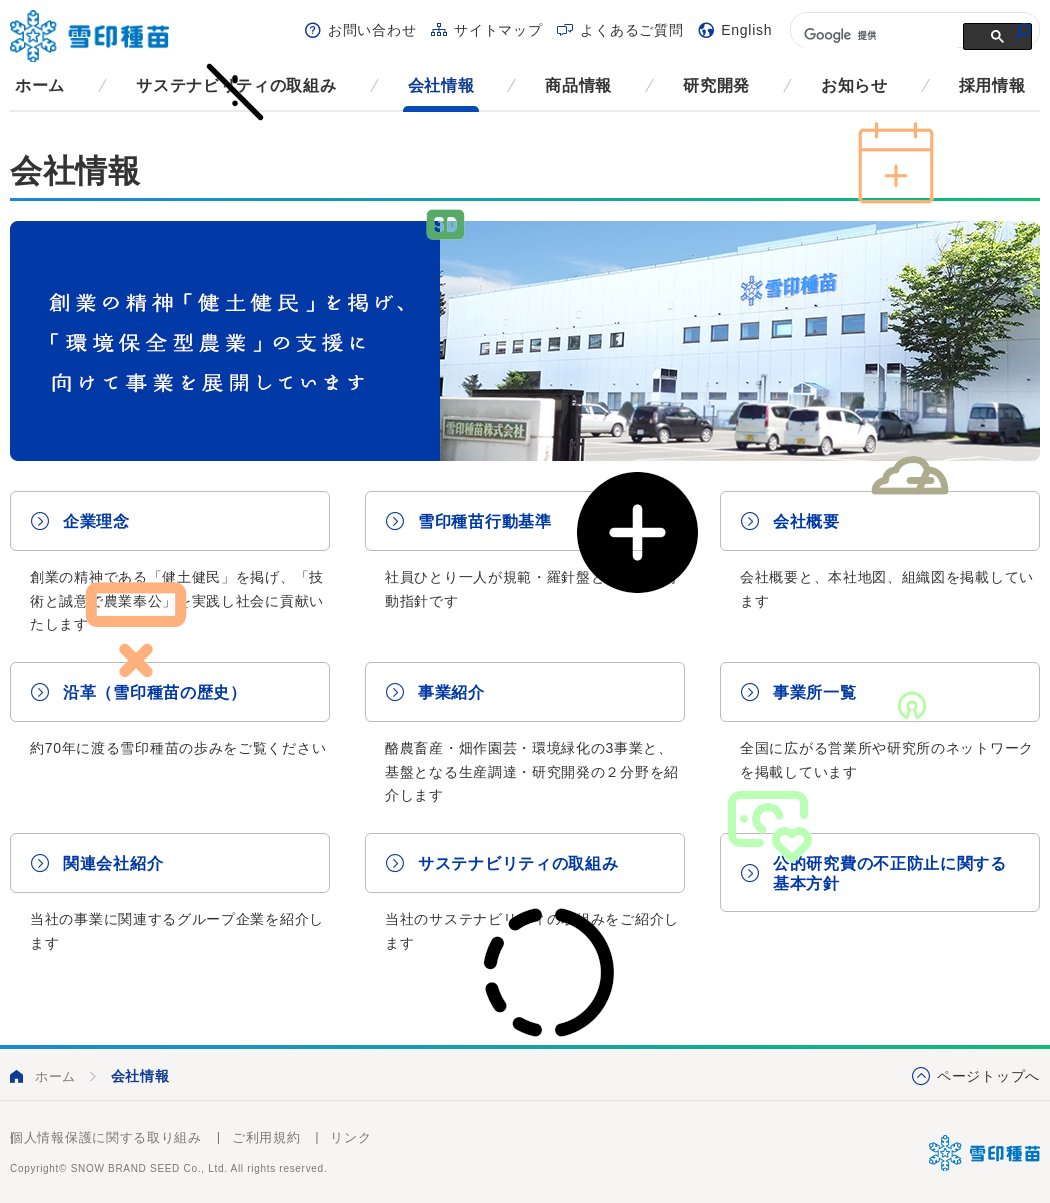 This screenshot has height=1203, width=1050. What do you see at coordinates (235, 92) in the screenshot?
I see `alerts or notifications are disabled` at bounding box center [235, 92].